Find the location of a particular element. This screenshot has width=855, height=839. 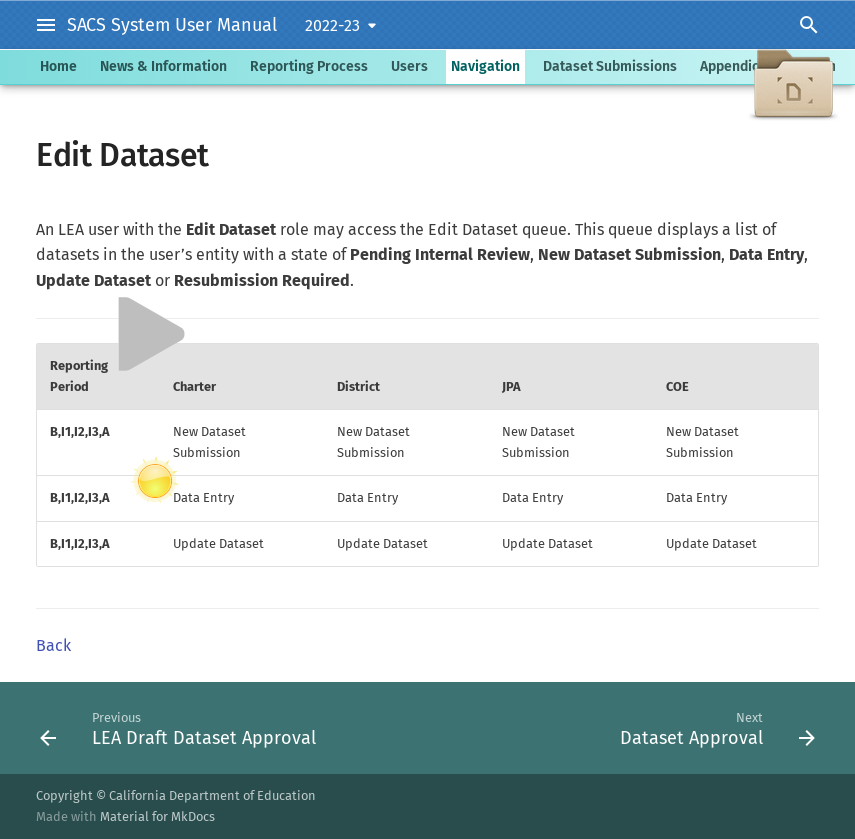

indicates clear, sunny weather conditions is located at coordinates (155, 481).